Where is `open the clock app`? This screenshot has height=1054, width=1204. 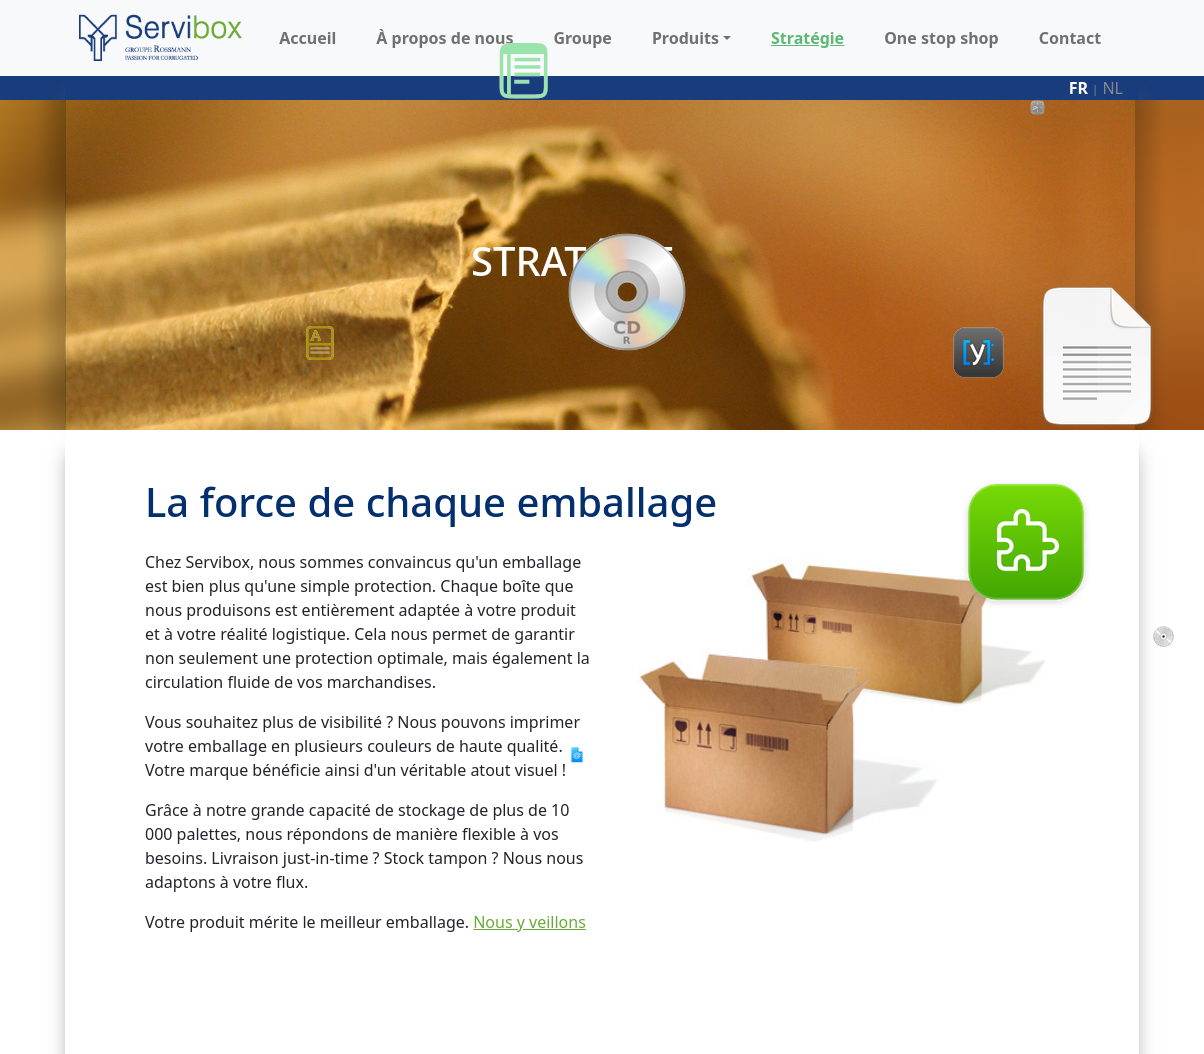 open the clock app is located at coordinates (1037, 107).